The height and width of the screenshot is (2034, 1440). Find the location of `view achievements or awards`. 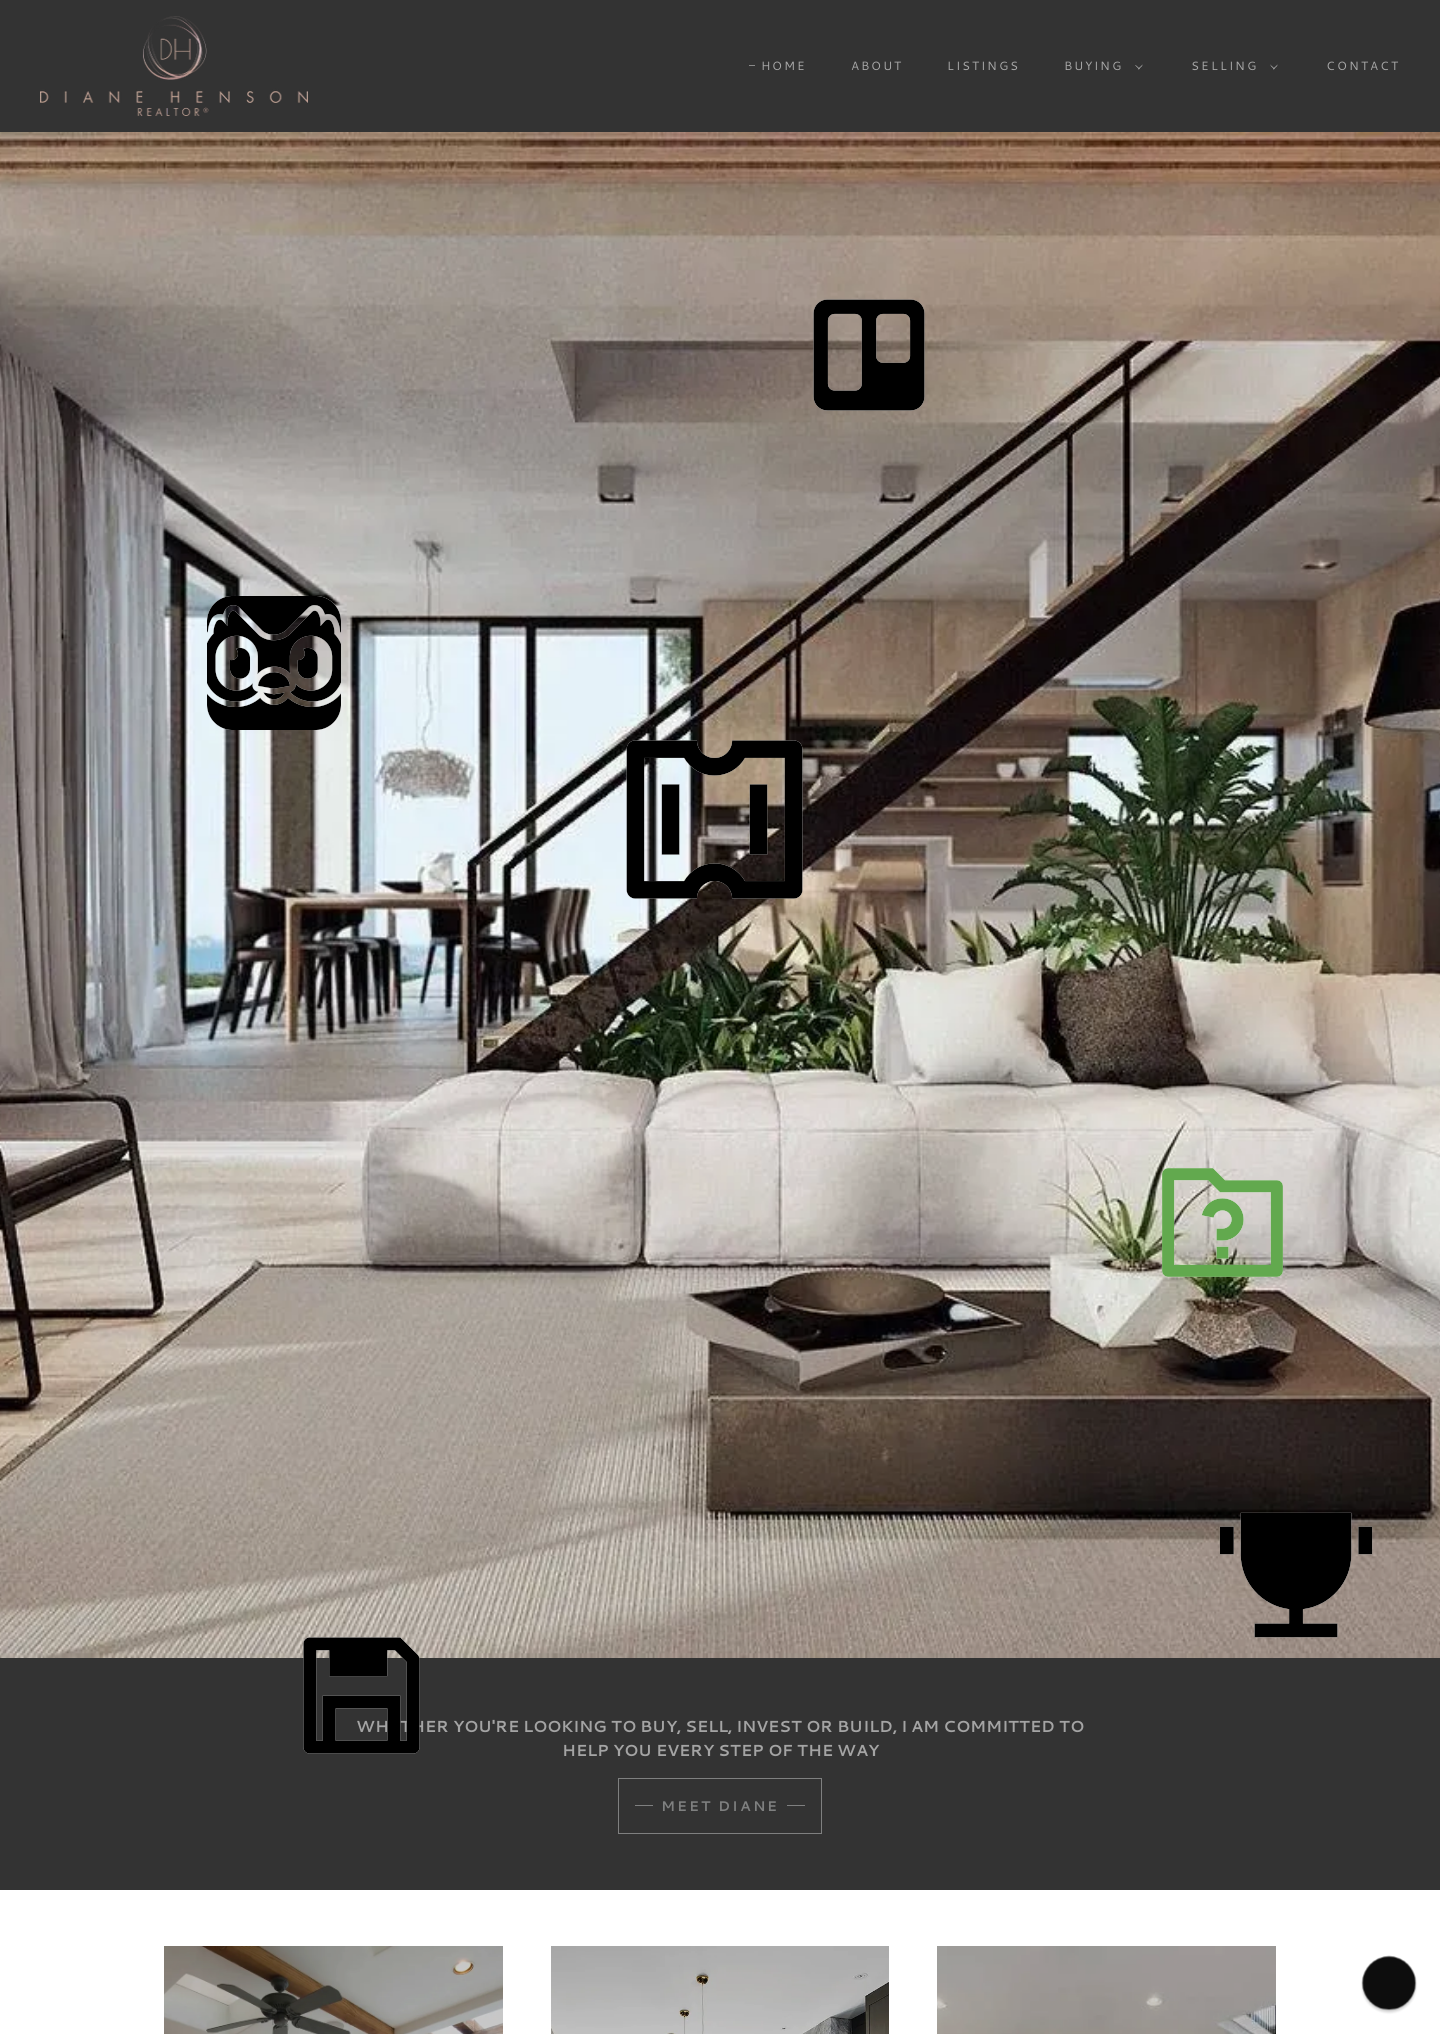

view achievements or awards is located at coordinates (1296, 1575).